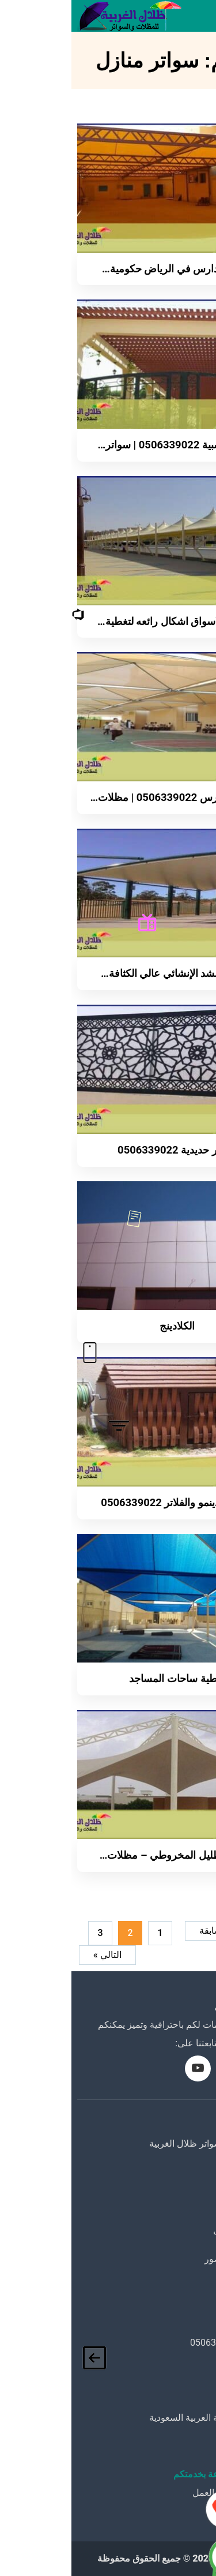 The image size is (216, 2576). Describe the element at coordinates (94, 2358) in the screenshot. I see `go back to the previous screen` at that location.